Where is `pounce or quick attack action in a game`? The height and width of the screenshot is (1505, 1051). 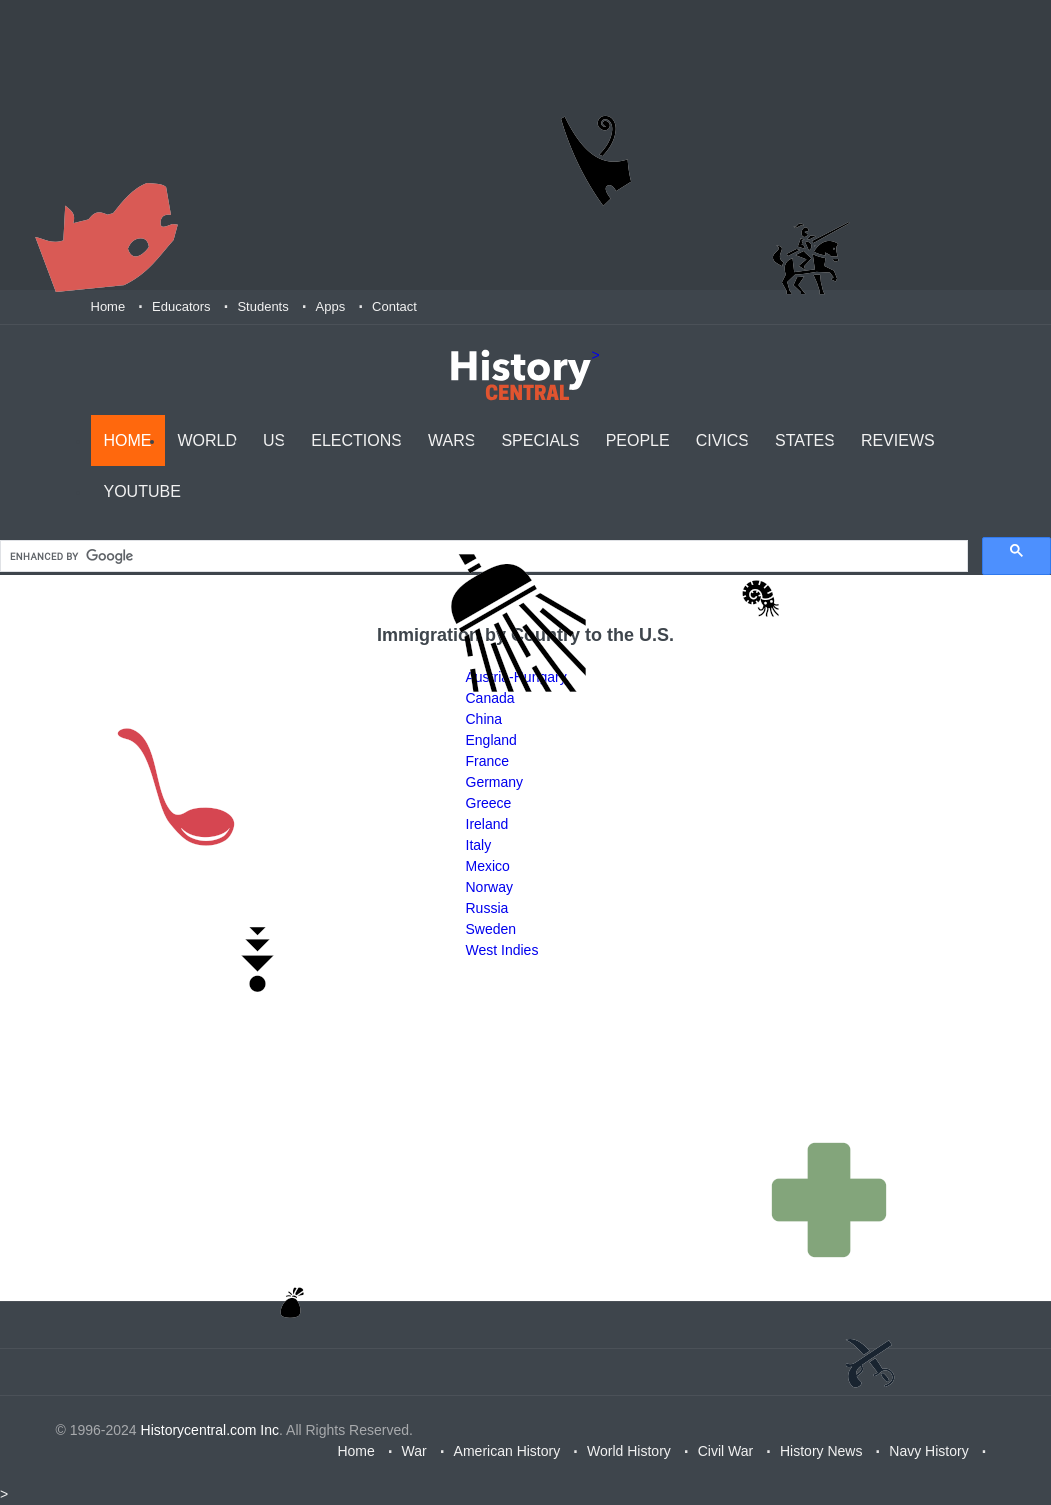
pounce or quick attack action in a game is located at coordinates (257, 959).